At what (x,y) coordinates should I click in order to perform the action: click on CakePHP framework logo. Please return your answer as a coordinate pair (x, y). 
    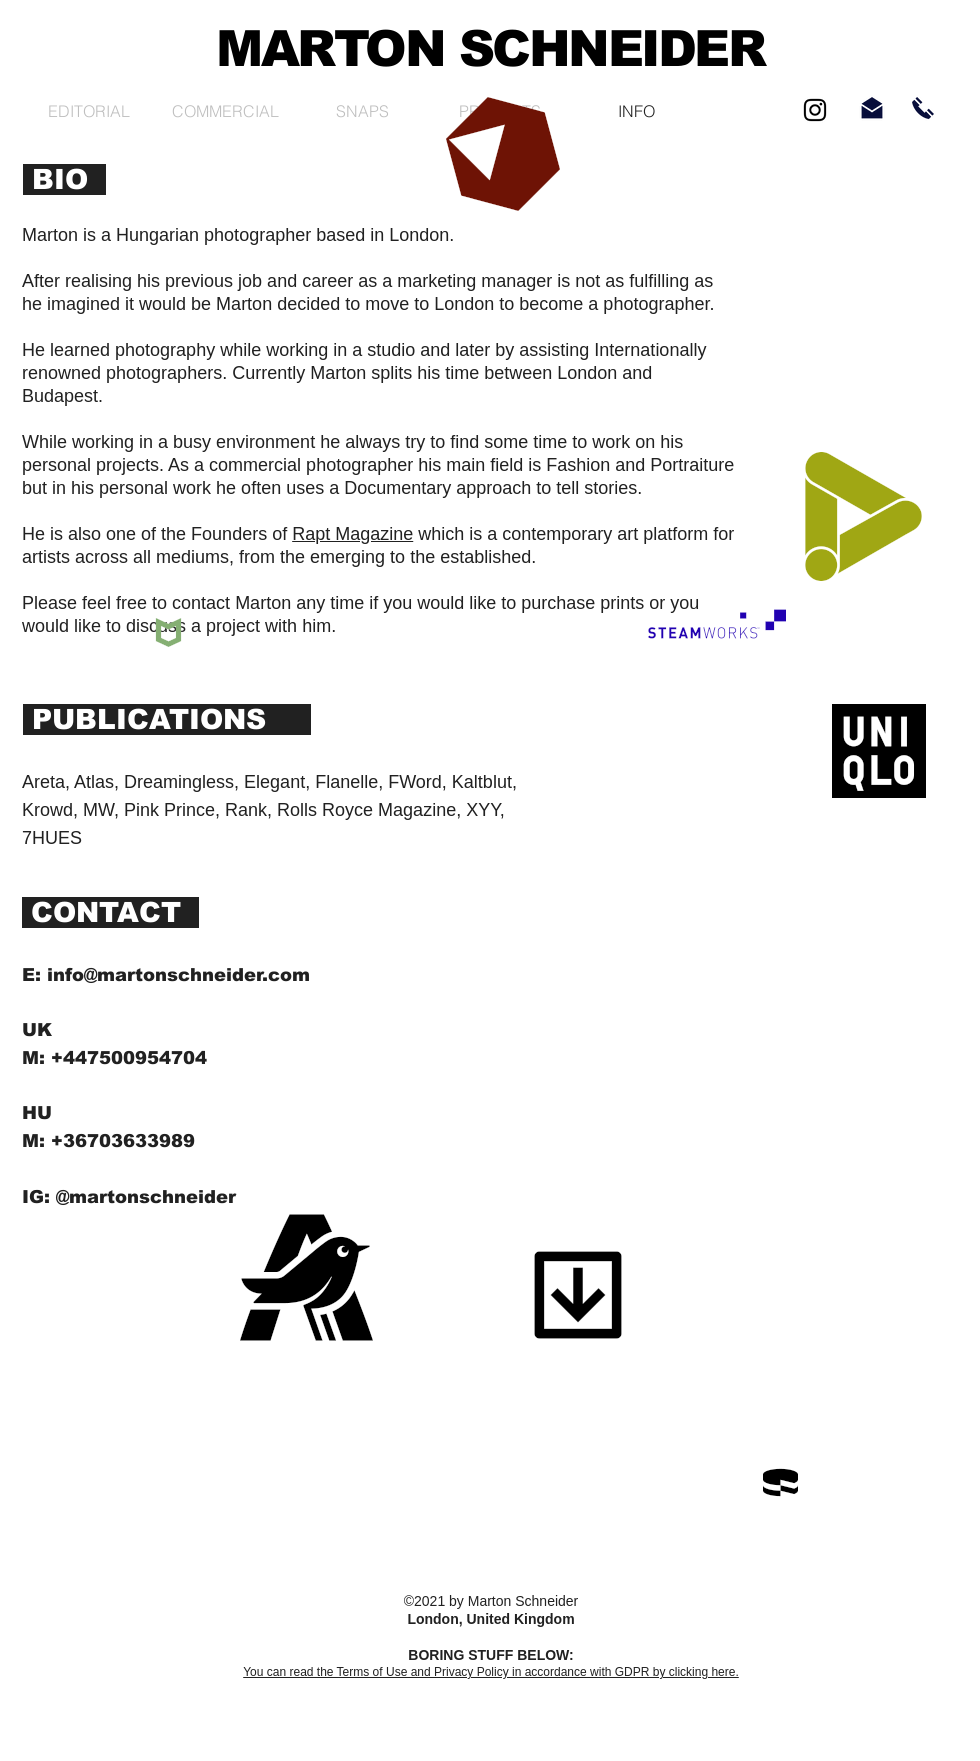
    Looking at the image, I should click on (780, 1482).